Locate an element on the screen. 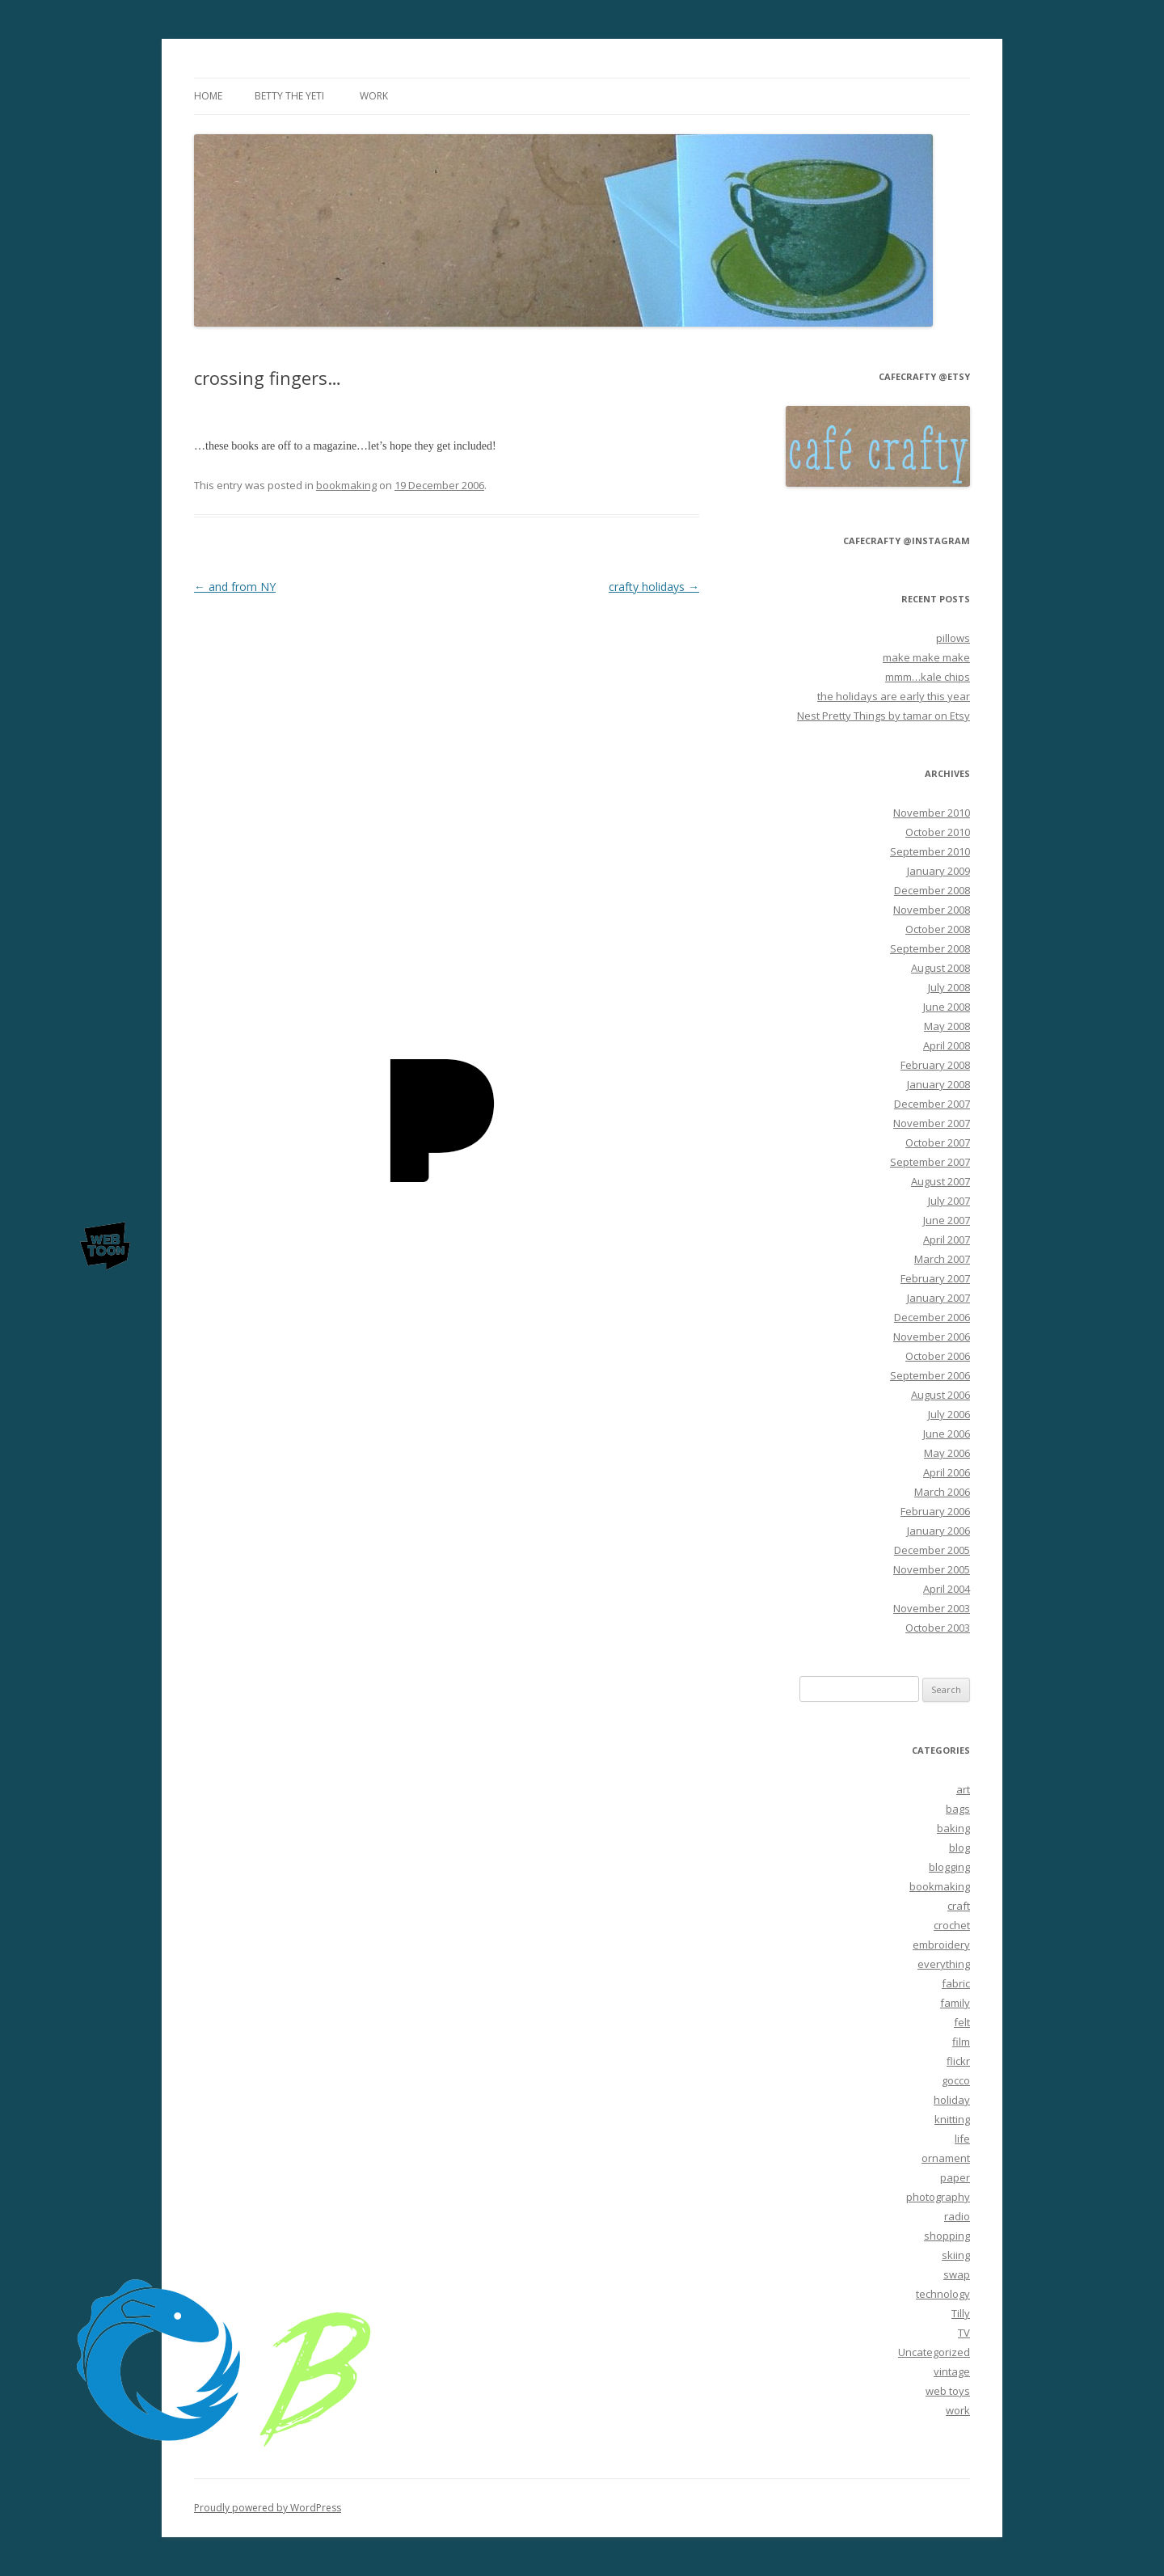 The image size is (1164, 2576). open the Pandora music streaming app is located at coordinates (442, 1121).